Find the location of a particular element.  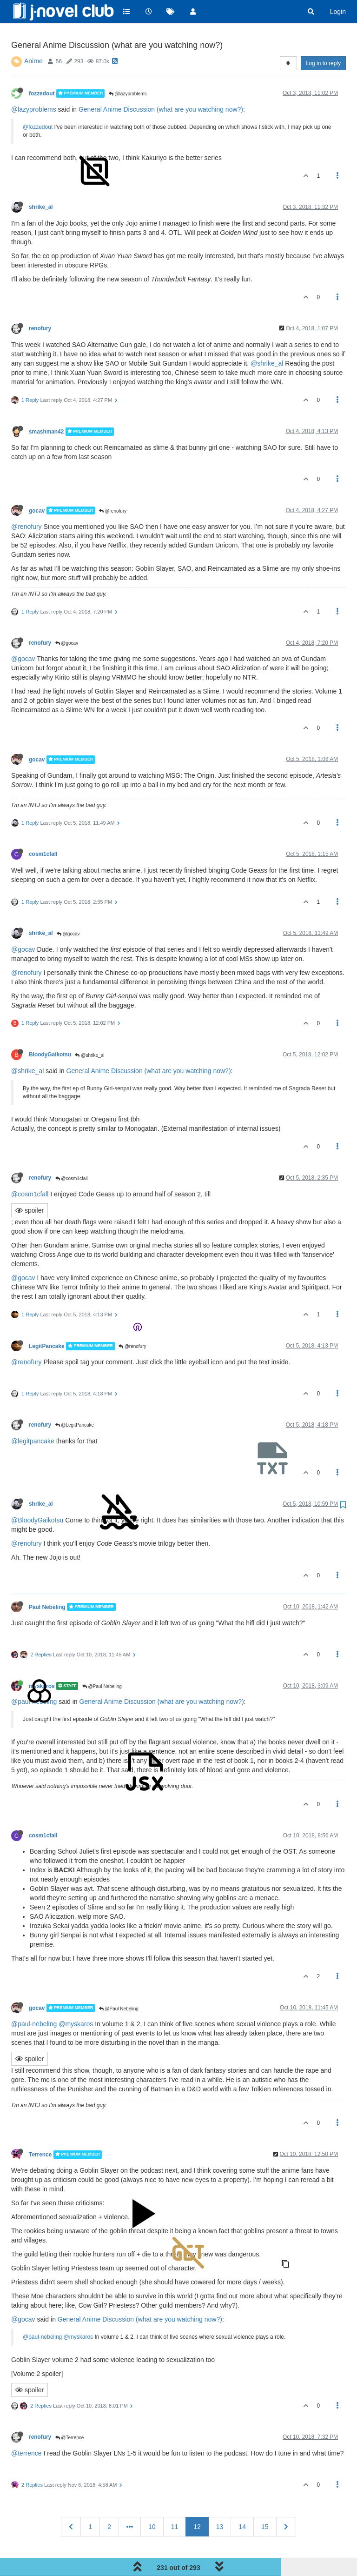

start media playback is located at coordinates (141, 2214).